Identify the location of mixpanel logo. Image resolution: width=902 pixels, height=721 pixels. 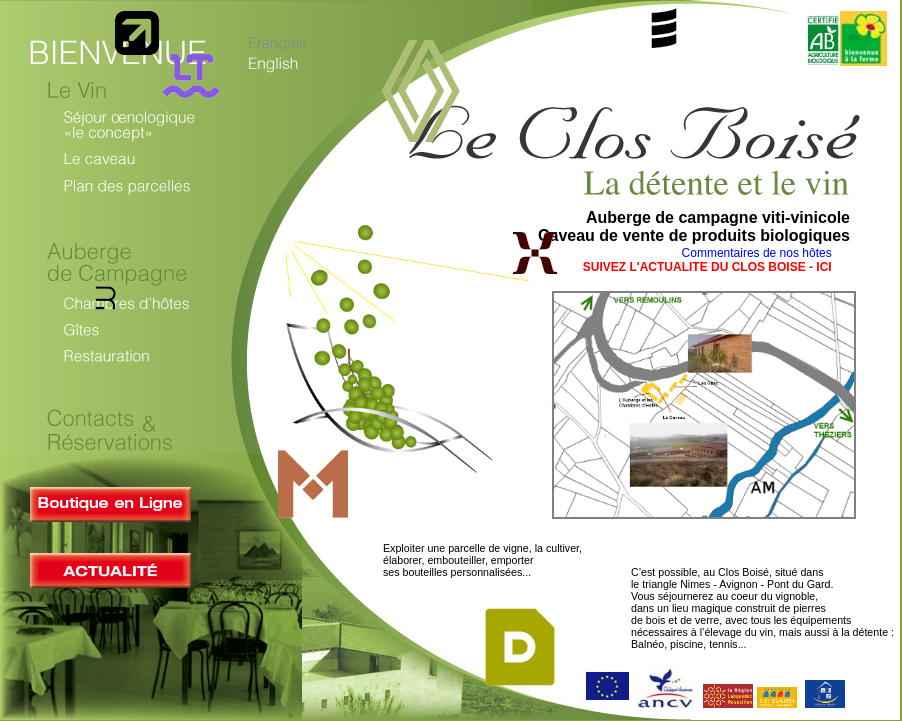
(535, 253).